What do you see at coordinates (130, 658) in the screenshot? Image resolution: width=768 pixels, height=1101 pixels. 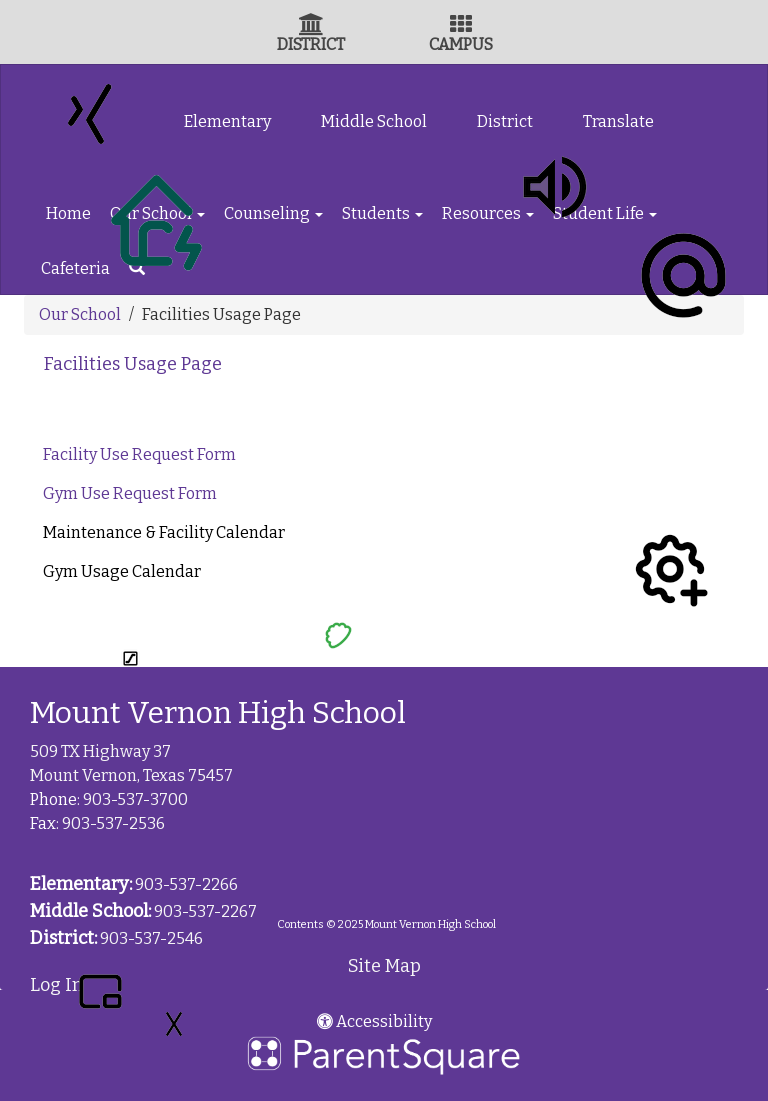 I see `indicates escalator location in a building or transit station` at bounding box center [130, 658].